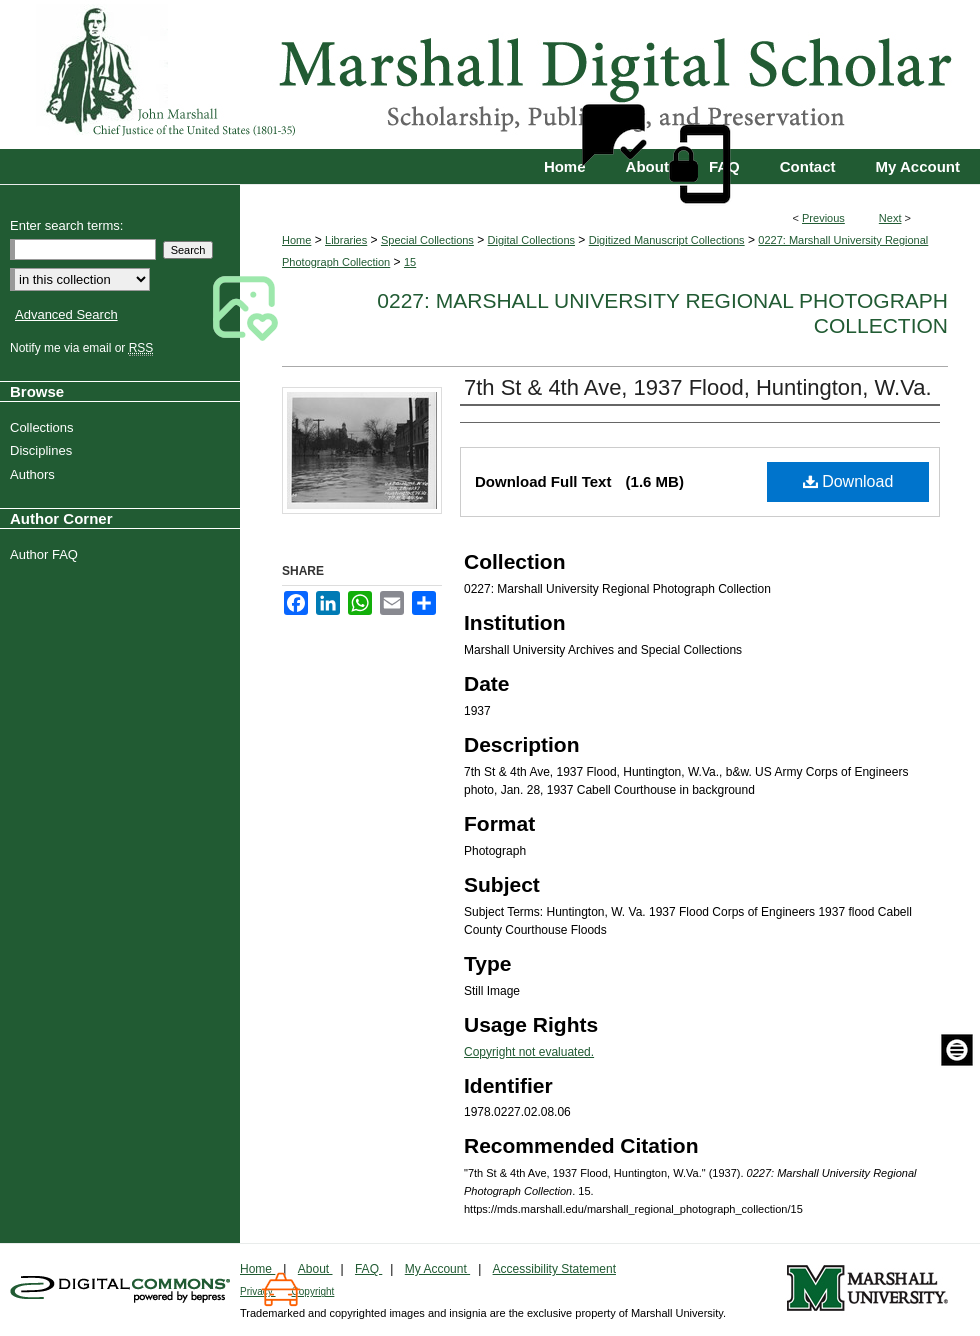  I want to click on add photo to favorites, so click(244, 307).